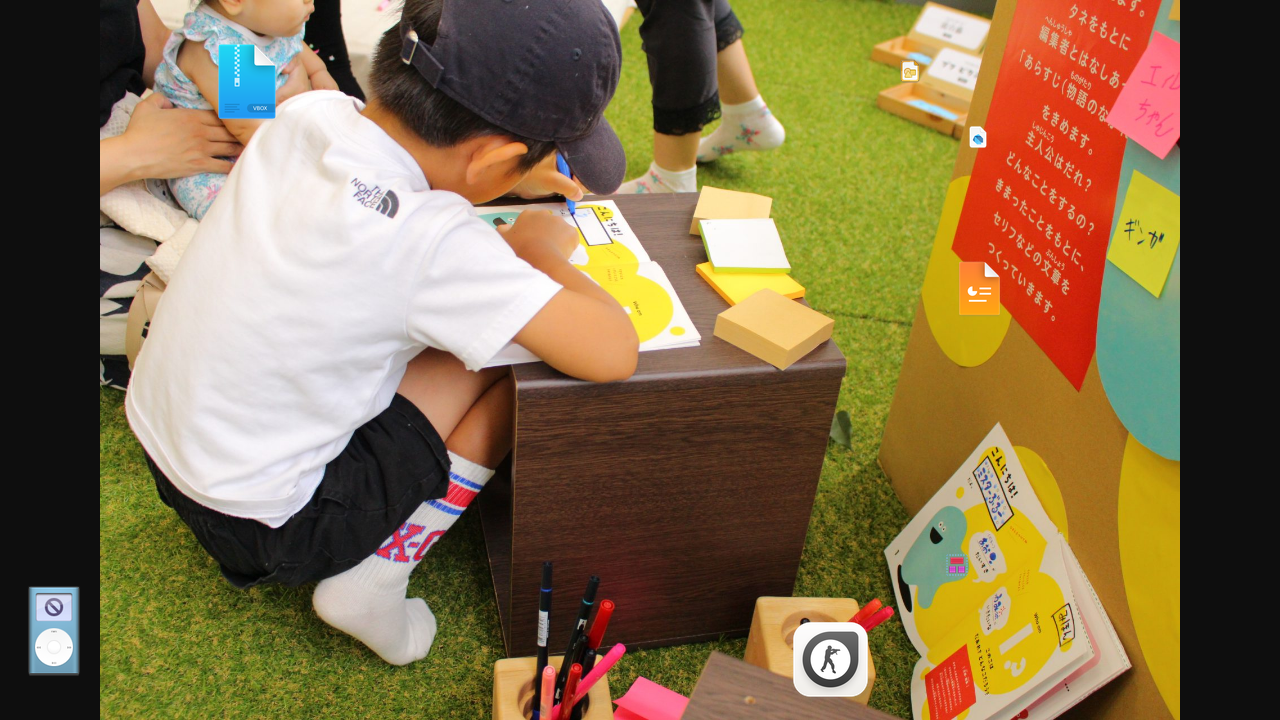 The width and height of the screenshot is (1280, 720). Describe the element at coordinates (979, 289) in the screenshot. I see `an opendocument presentation template file` at that location.